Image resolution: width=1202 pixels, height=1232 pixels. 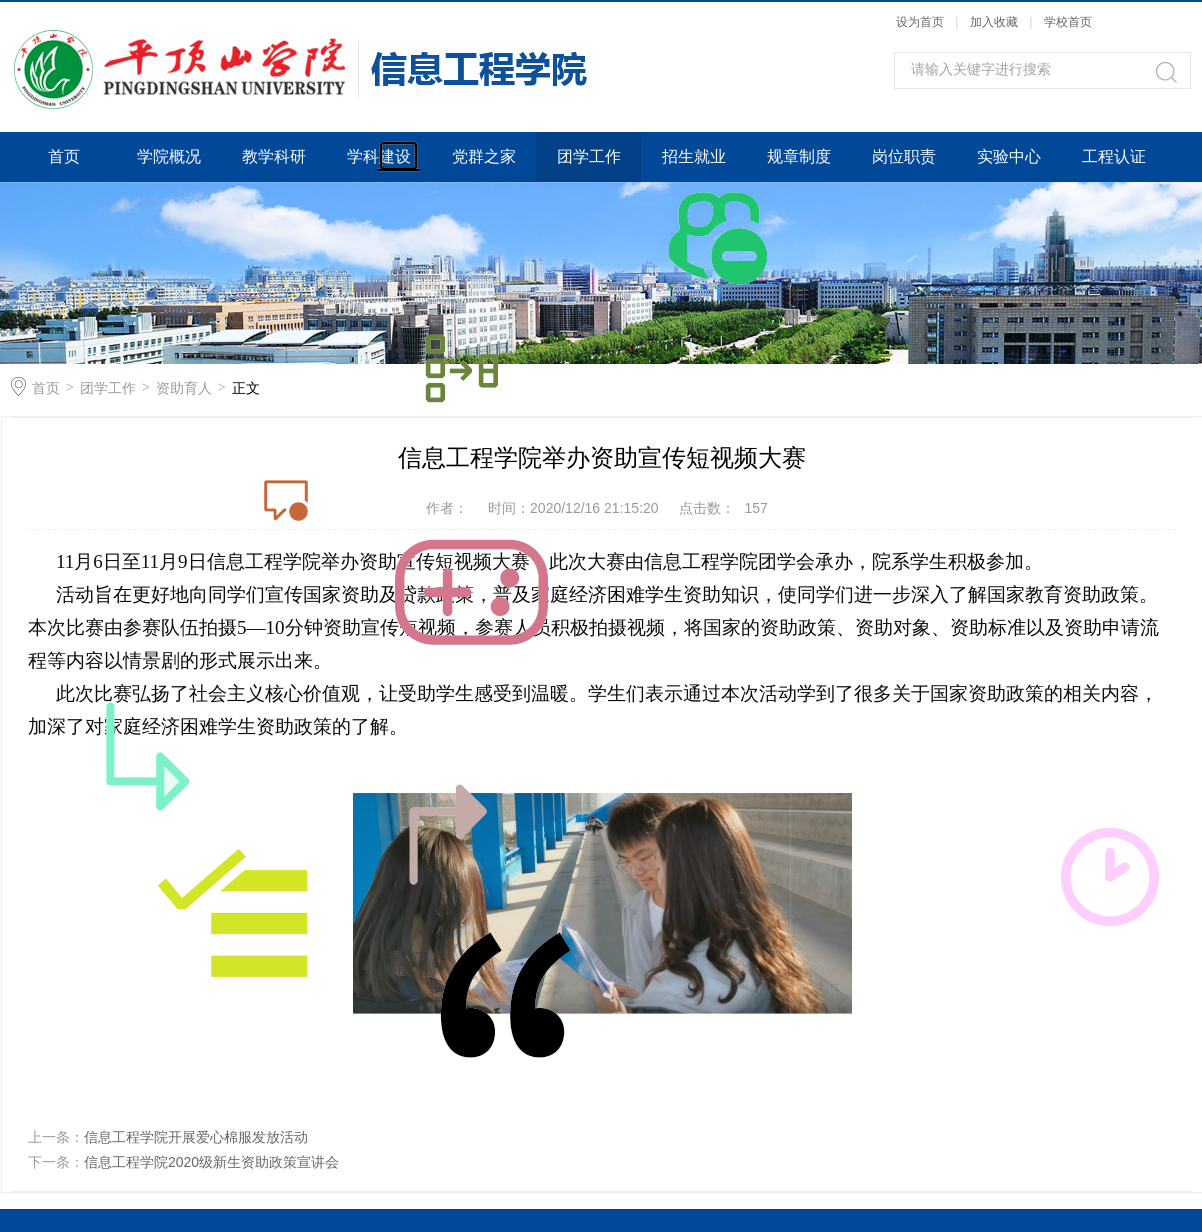 I want to click on redirect or forward content to another destination, so click(x=139, y=756).